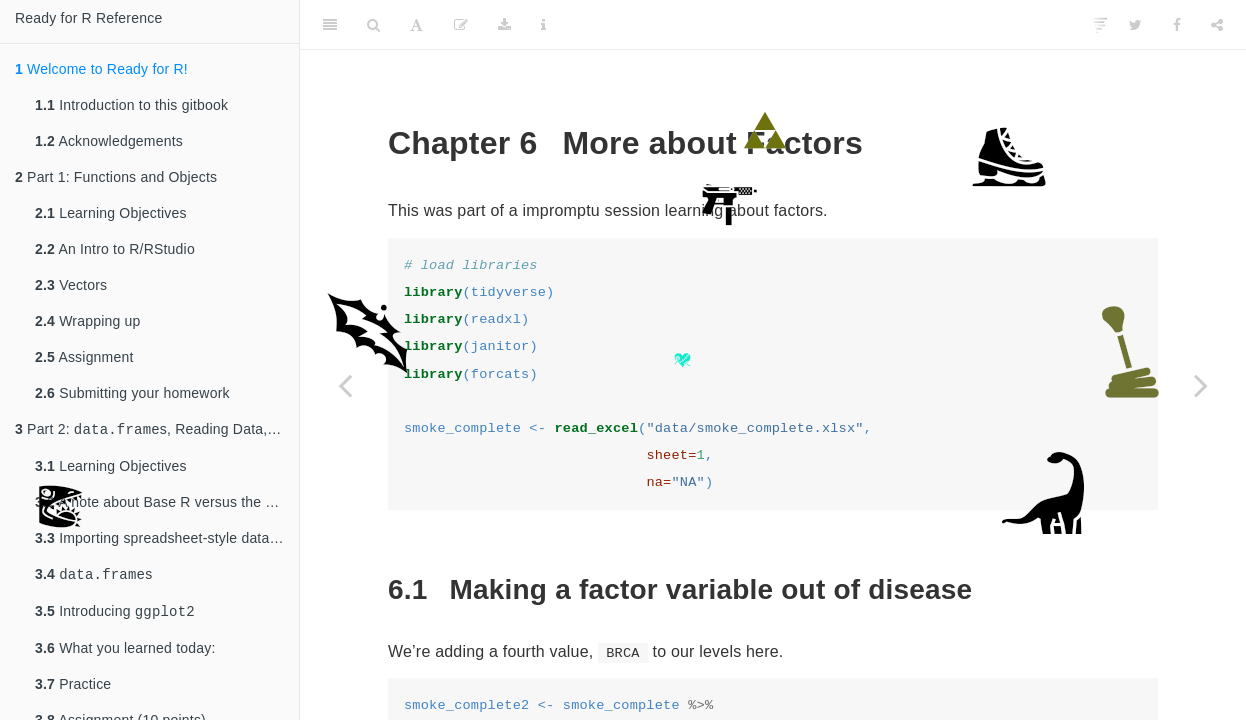  I want to click on access ice skating activities or sports, so click(1009, 157).